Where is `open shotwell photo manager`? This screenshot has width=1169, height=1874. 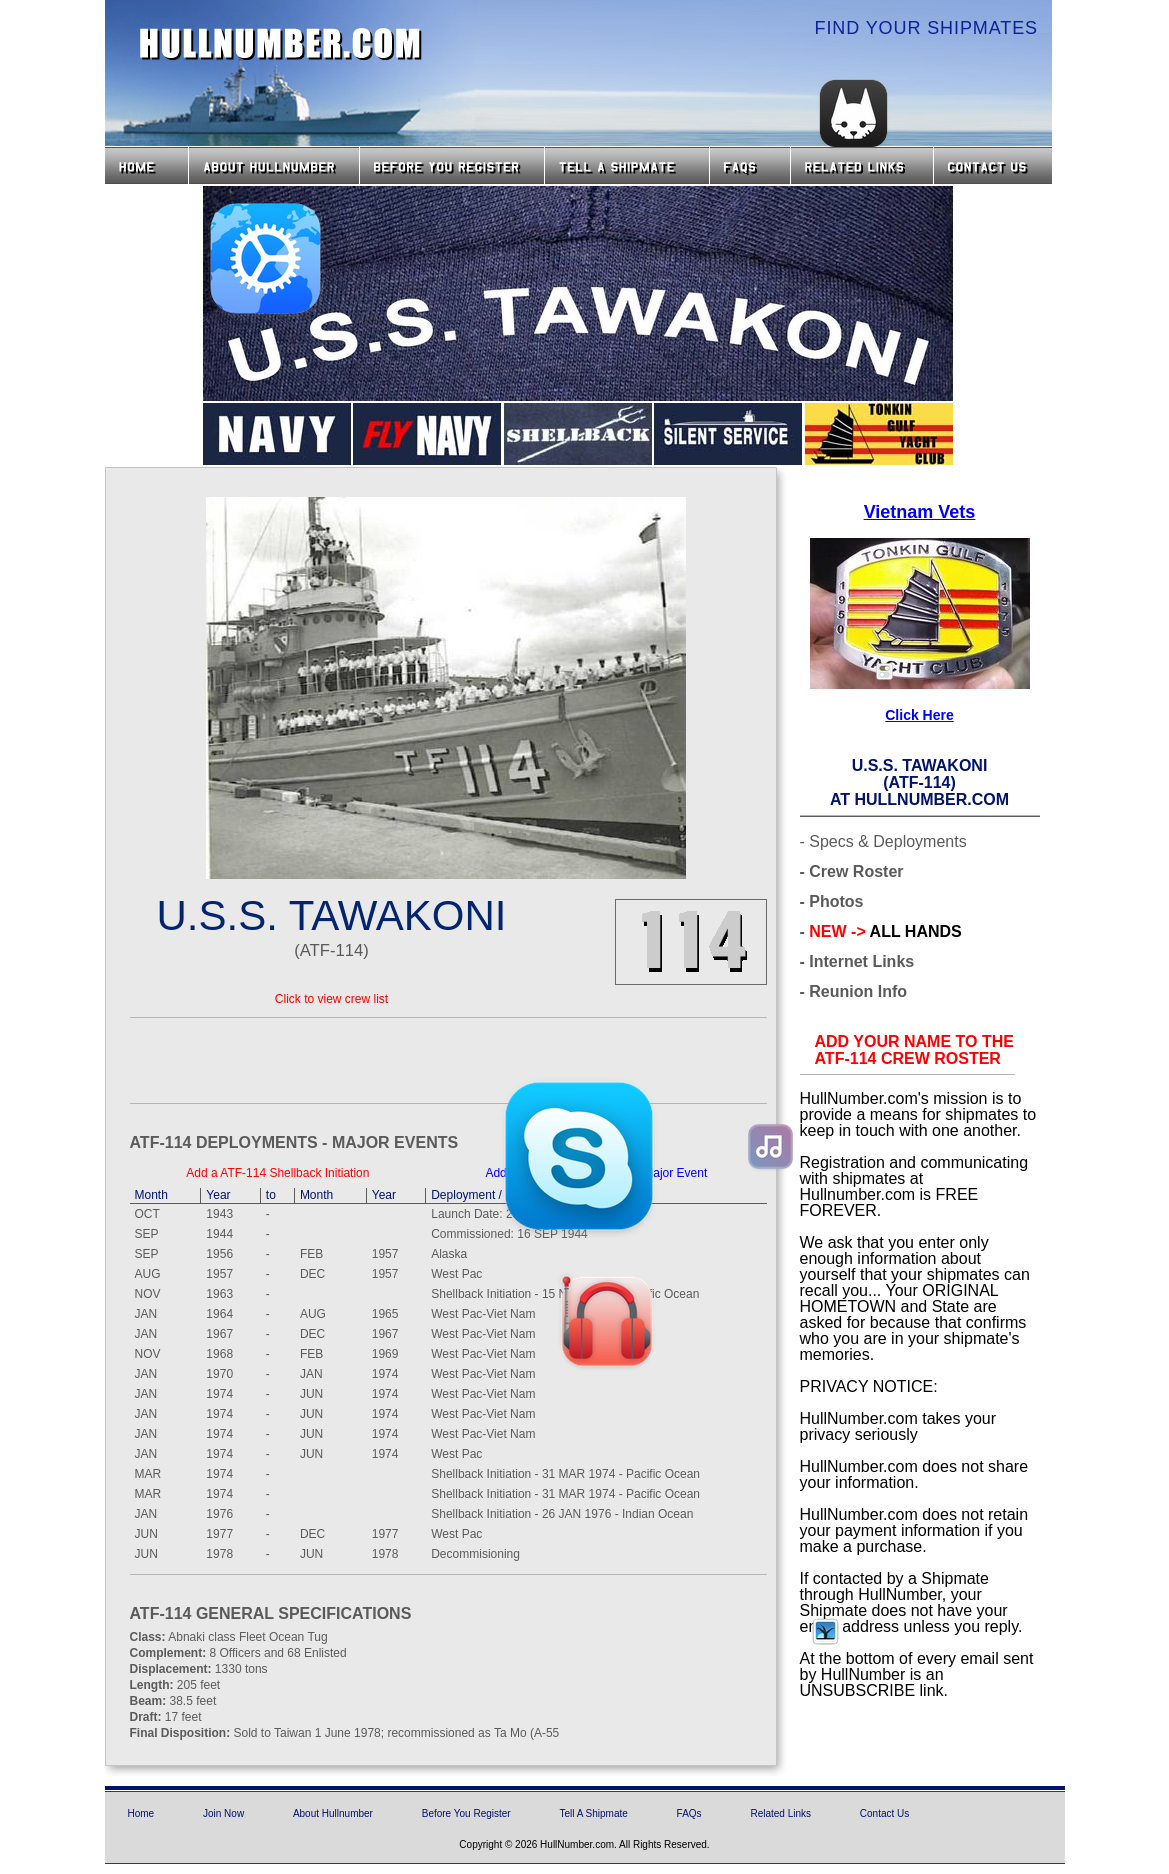 open shotwell photo manager is located at coordinates (825, 1631).